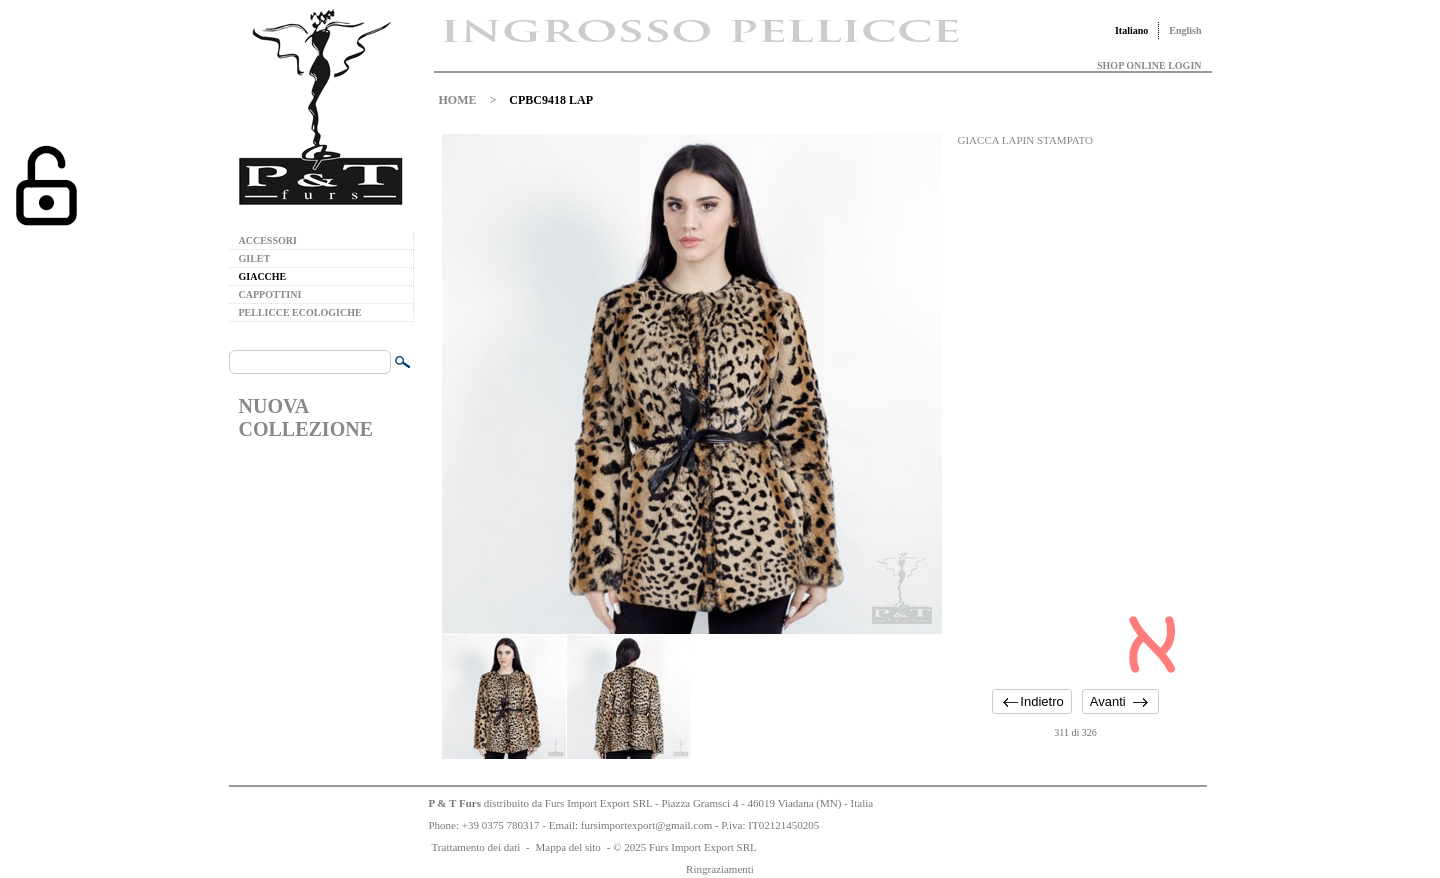 This screenshot has height=878, width=1440. Describe the element at coordinates (46, 187) in the screenshot. I see `unlocked or unsecured state` at that location.